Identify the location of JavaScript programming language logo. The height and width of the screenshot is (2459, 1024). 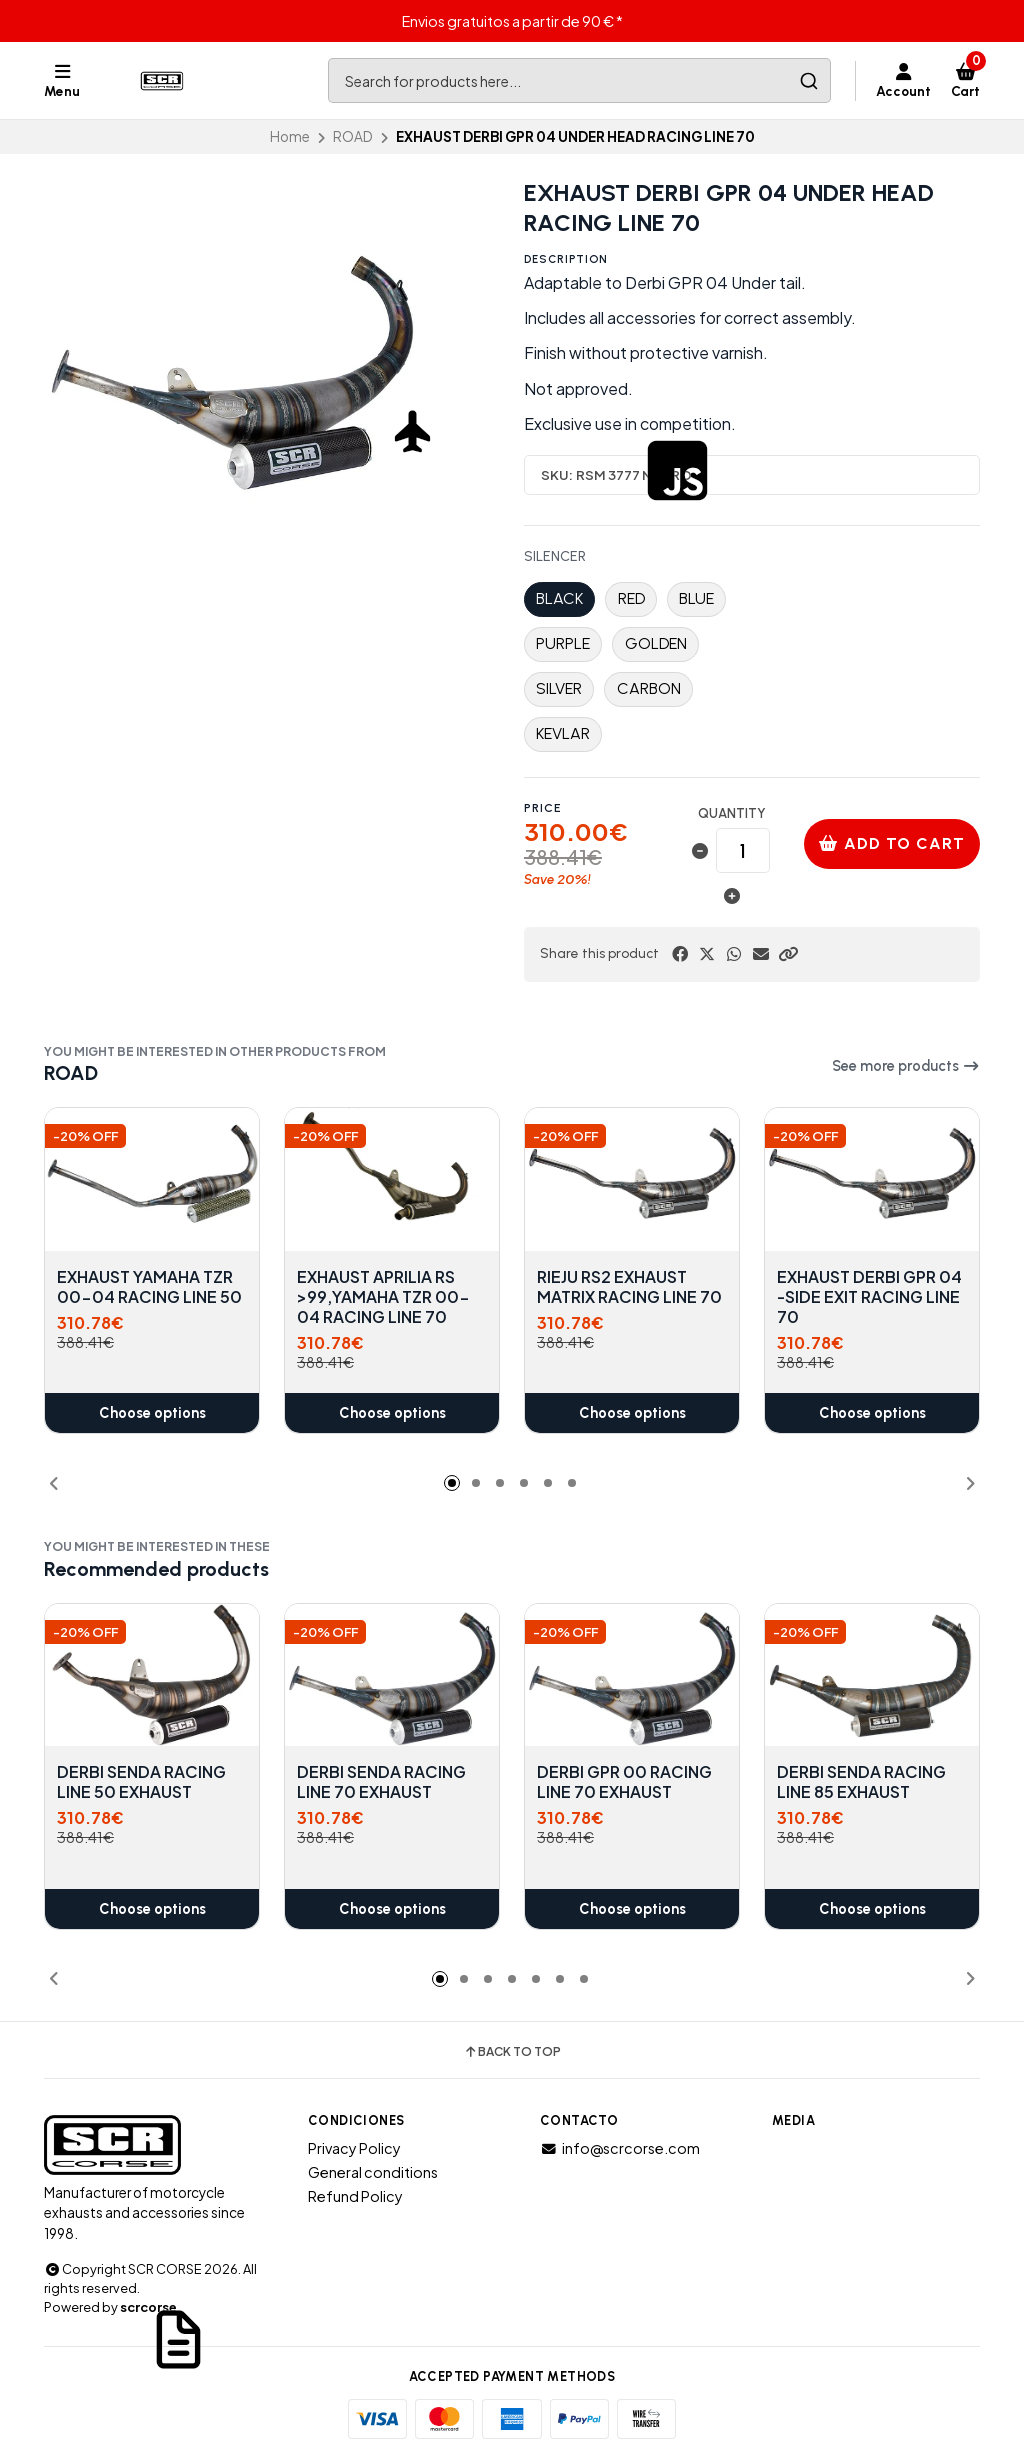
(677, 470).